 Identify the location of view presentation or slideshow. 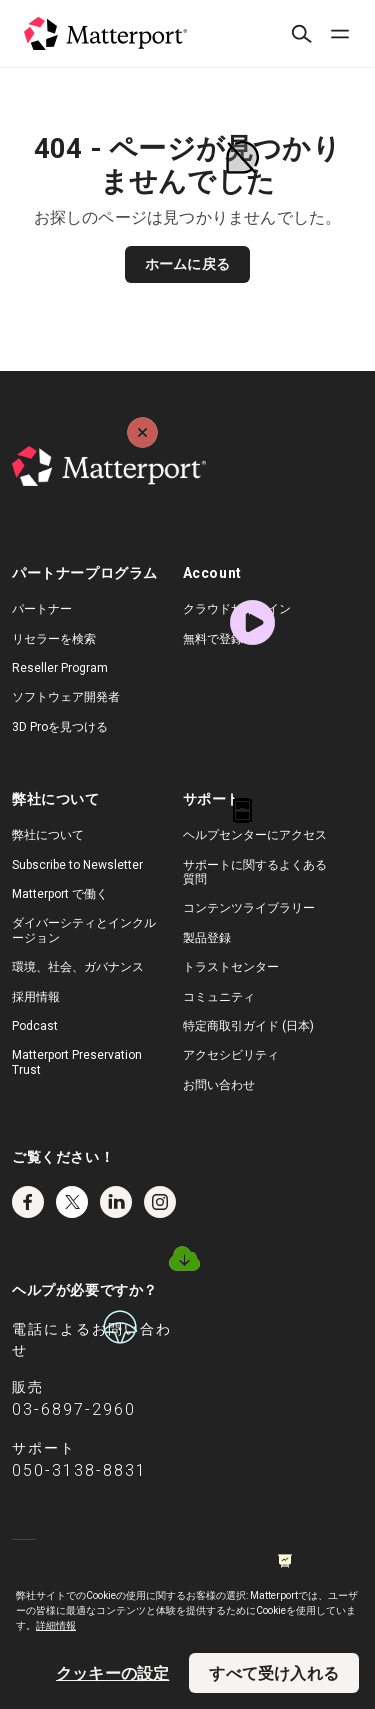
(285, 1561).